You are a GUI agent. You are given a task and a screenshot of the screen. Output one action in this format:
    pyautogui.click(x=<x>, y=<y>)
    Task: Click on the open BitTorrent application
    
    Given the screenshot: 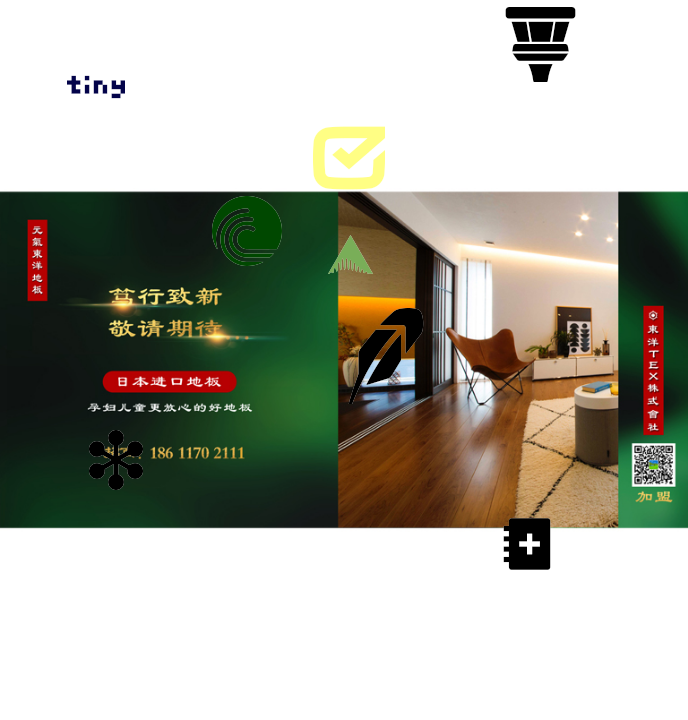 What is the action you would take?
    pyautogui.click(x=247, y=231)
    